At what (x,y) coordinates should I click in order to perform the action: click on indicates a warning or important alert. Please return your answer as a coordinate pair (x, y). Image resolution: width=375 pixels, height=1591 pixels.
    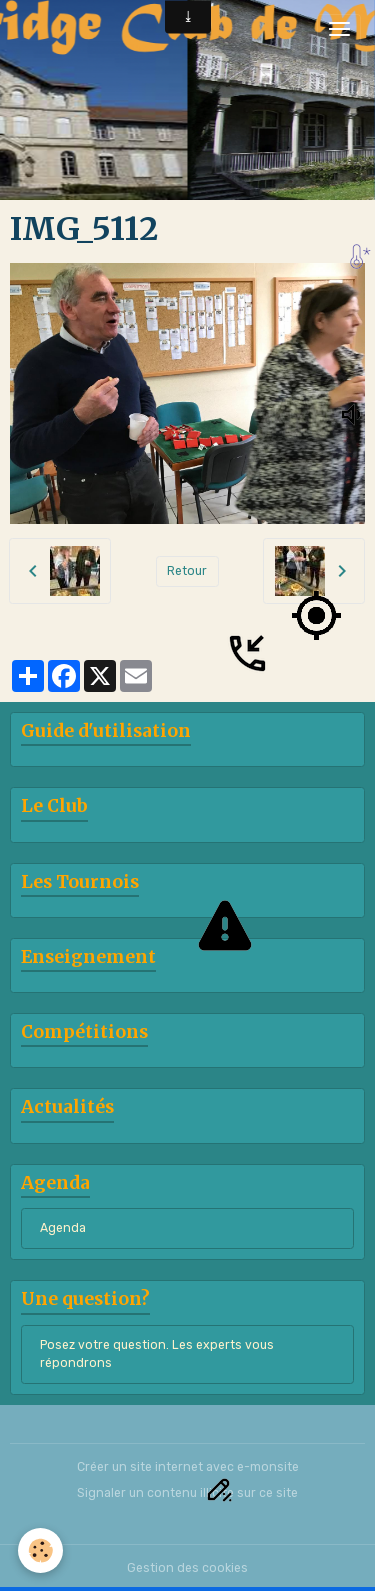
    Looking at the image, I should click on (225, 927).